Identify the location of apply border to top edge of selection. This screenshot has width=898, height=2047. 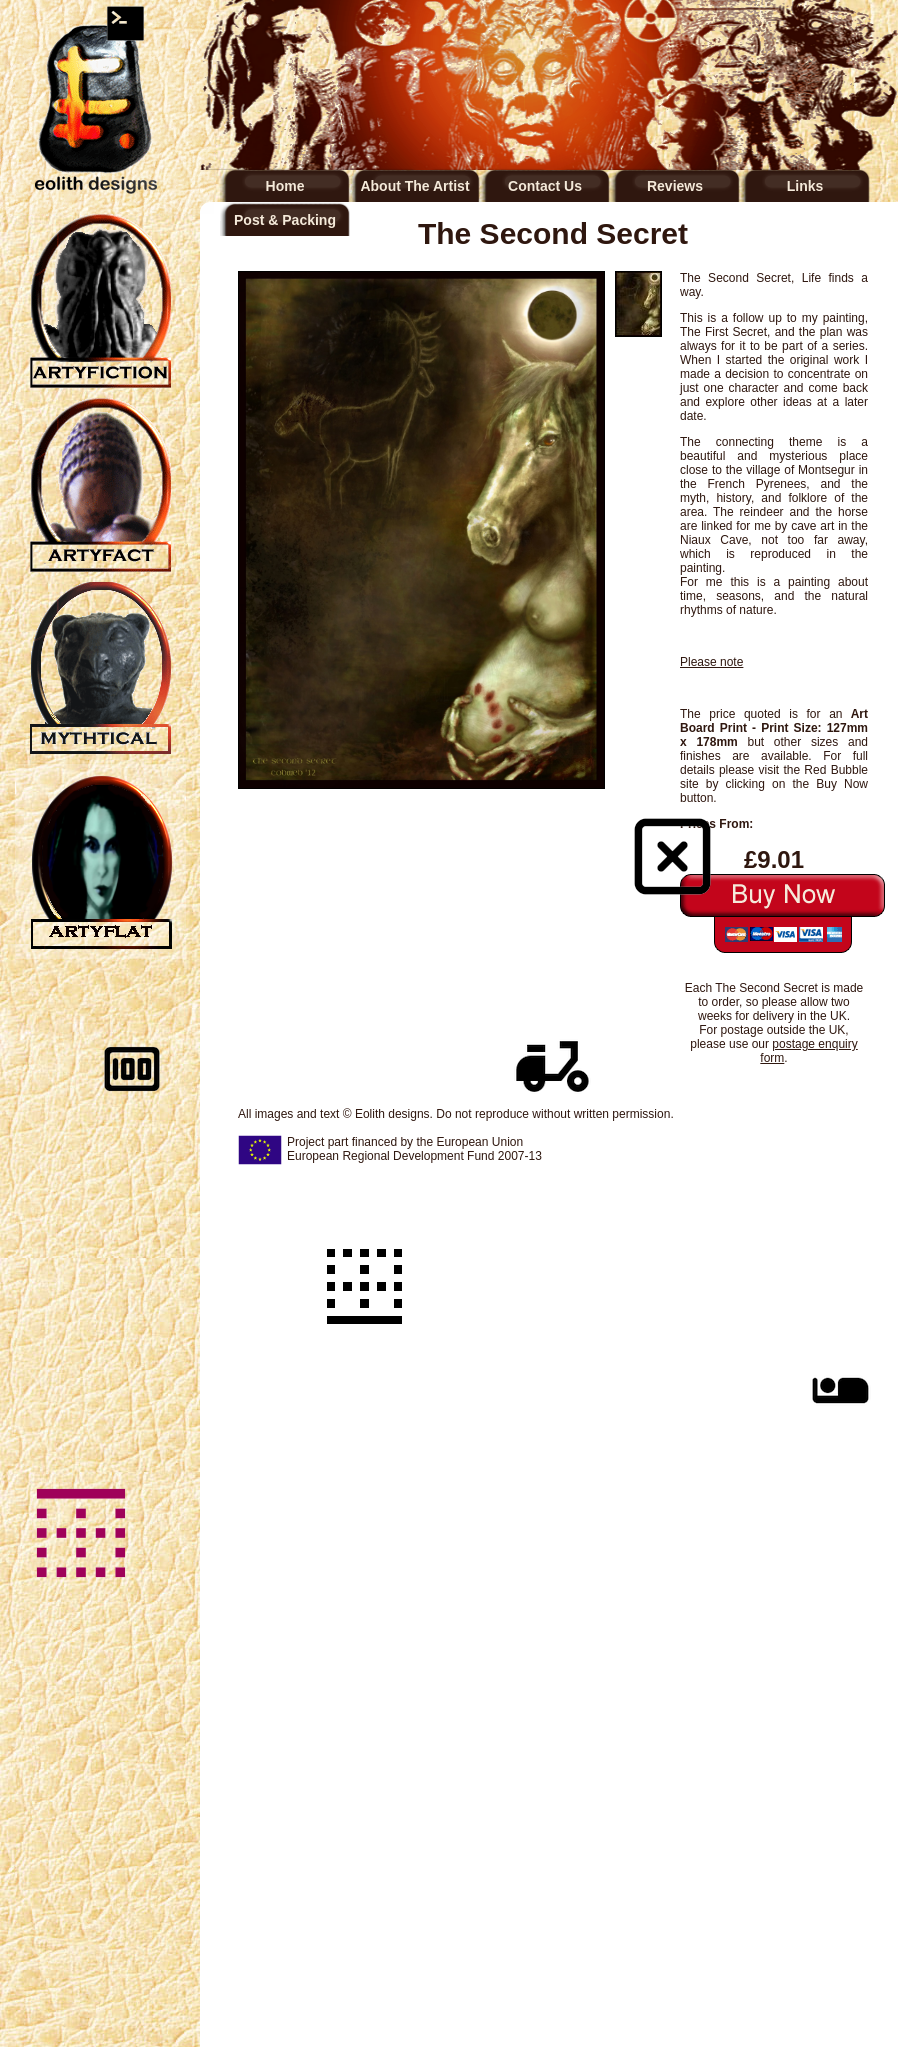
(81, 1533).